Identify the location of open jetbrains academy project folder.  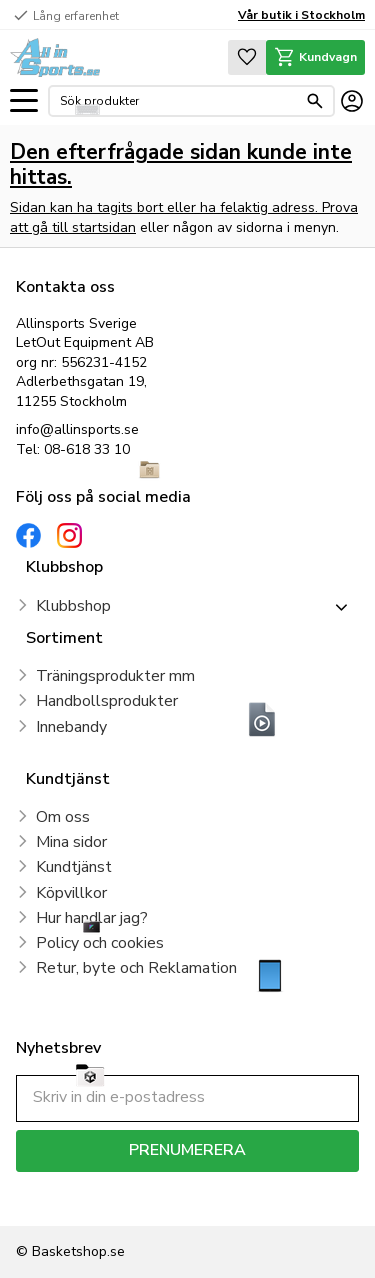
(91, 926).